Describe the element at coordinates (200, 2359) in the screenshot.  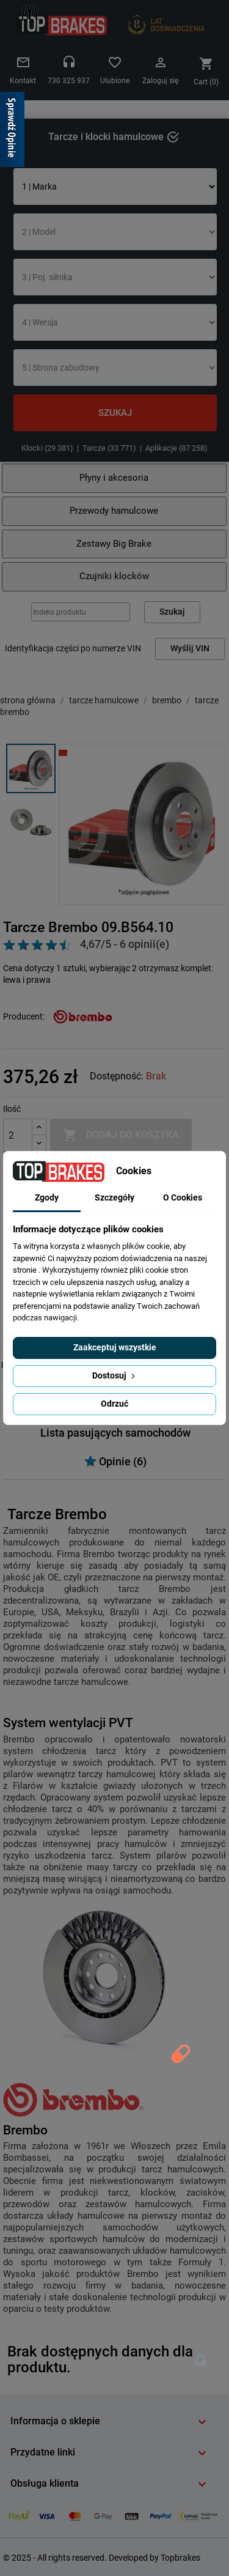
I see `pause secure session or locked process` at that location.